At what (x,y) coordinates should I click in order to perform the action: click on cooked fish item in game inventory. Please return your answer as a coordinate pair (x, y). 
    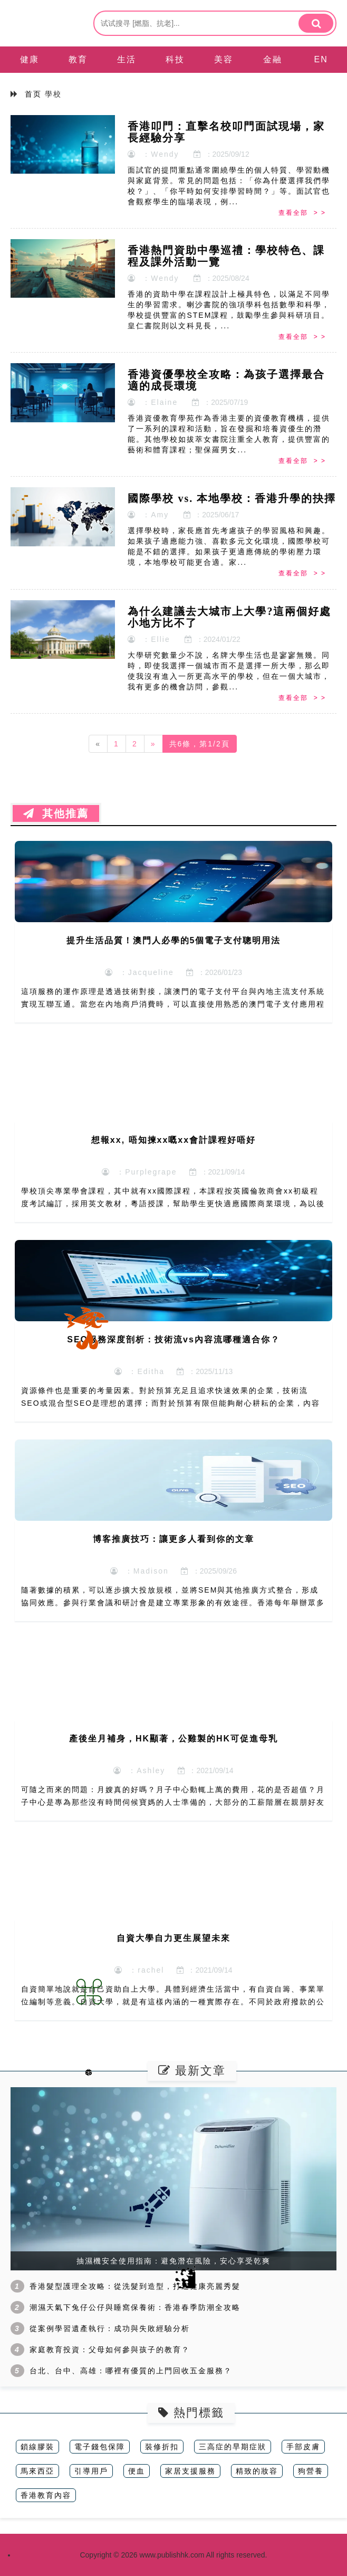
    Looking at the image, I should click on (86, 1328).